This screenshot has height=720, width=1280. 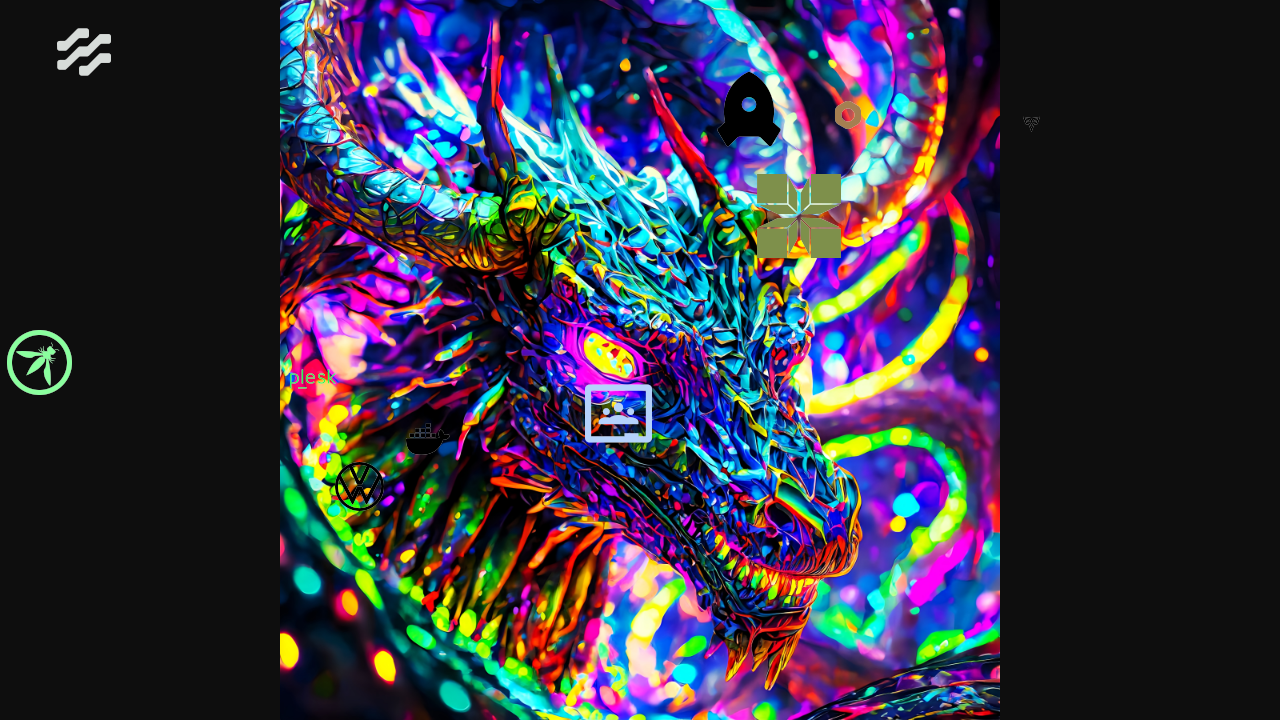 What do you see at coordinates (313, 379) in the screenshot?
I see `plesk web hosting control panel logo` at bounding box center [313, 379].